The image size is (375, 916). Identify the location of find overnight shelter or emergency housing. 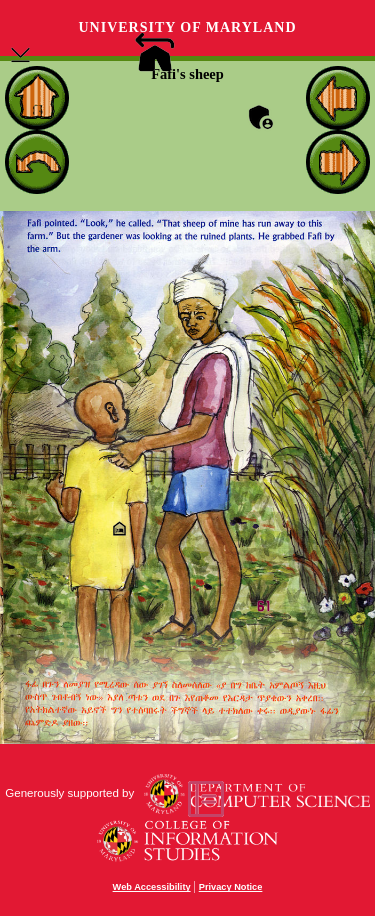
(119, 528).